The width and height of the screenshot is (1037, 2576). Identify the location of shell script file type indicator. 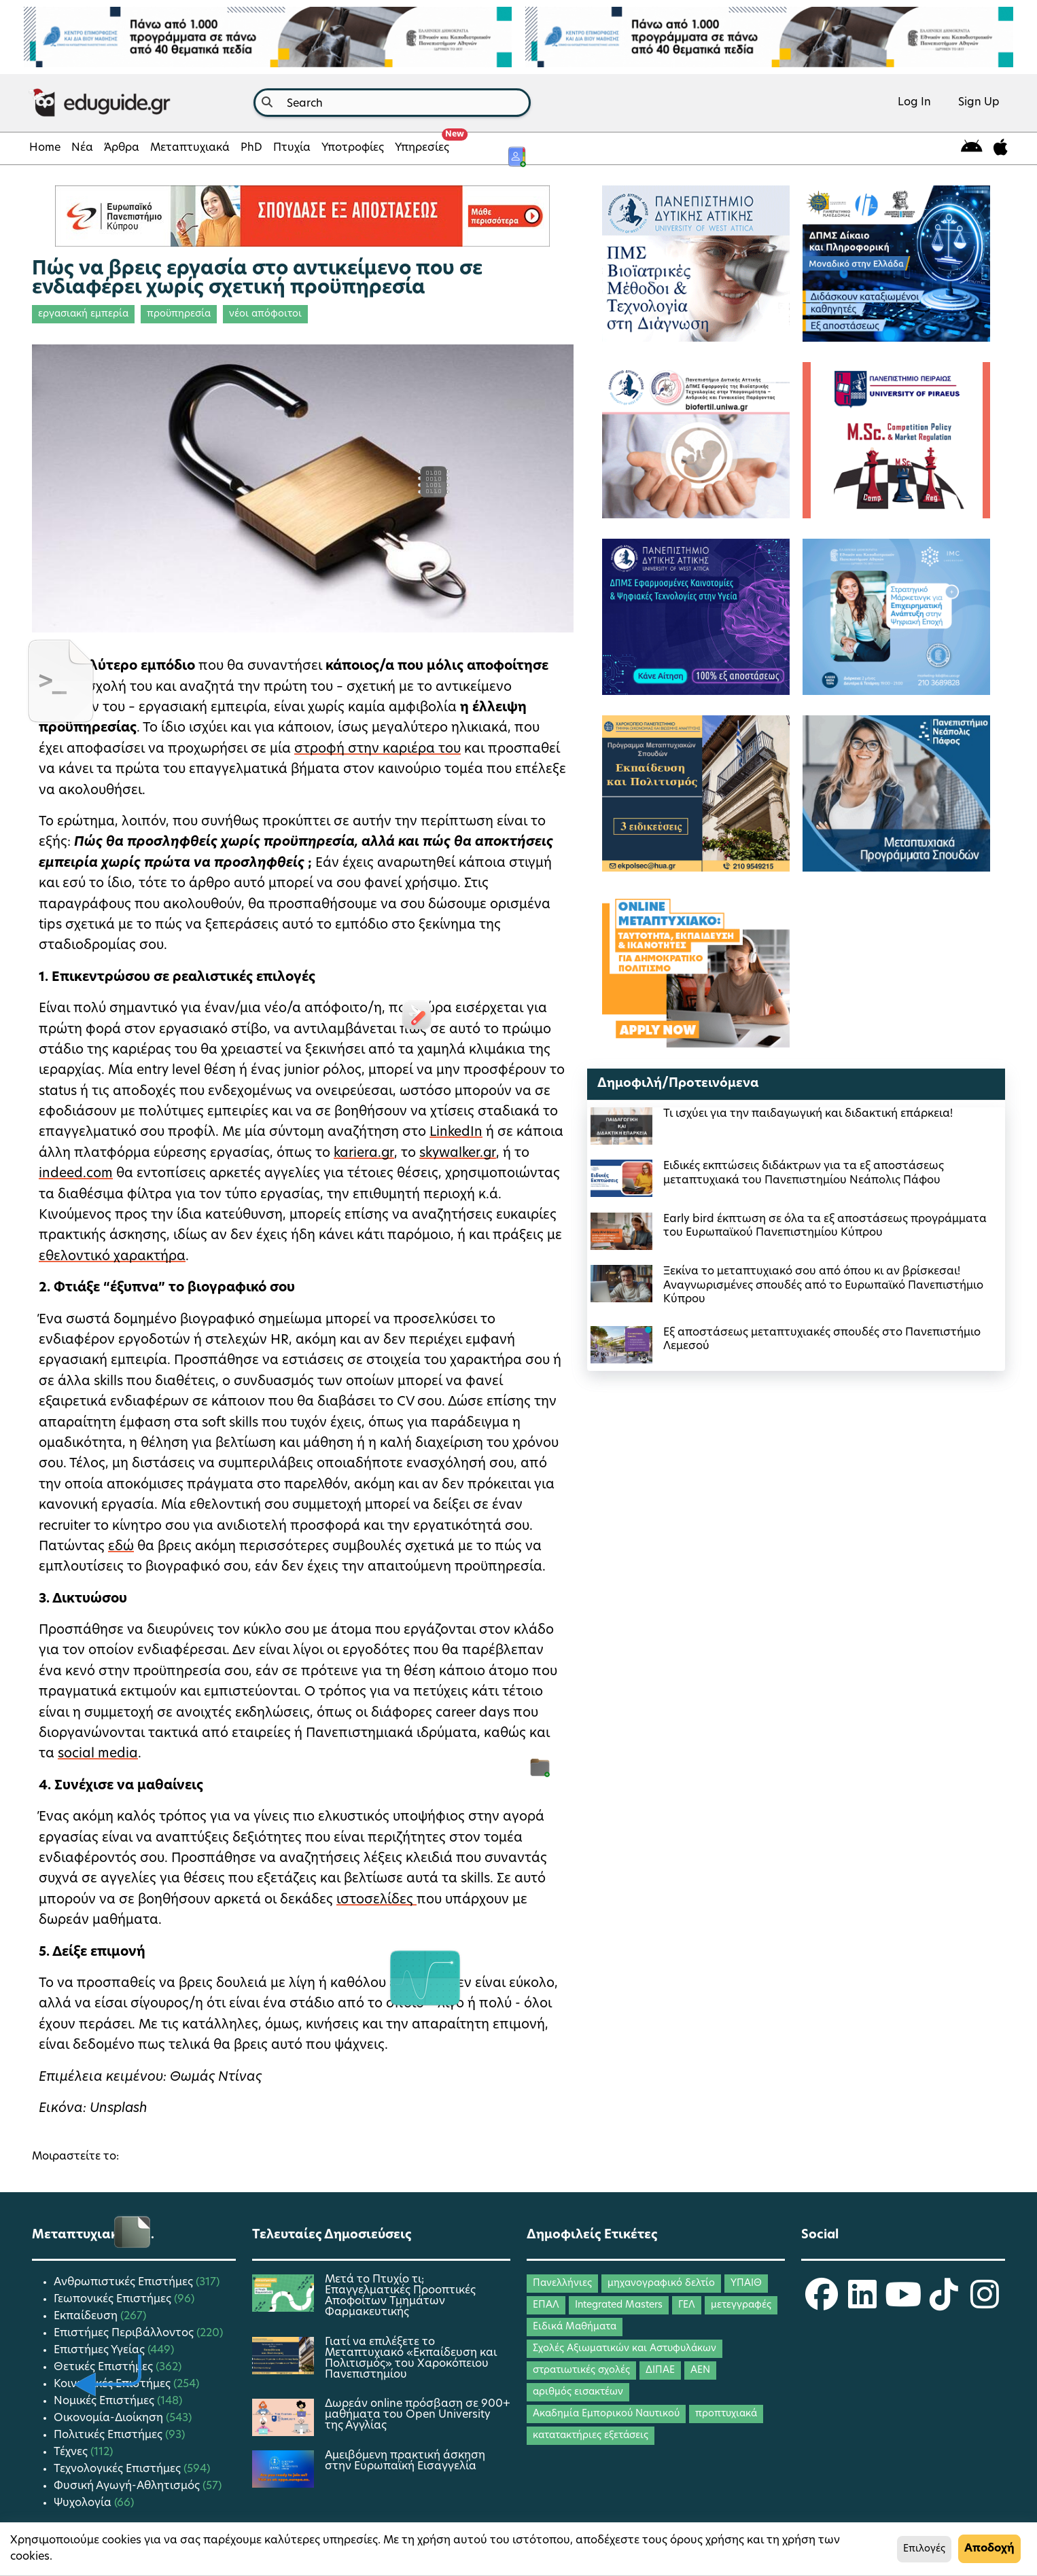
(60, 681).